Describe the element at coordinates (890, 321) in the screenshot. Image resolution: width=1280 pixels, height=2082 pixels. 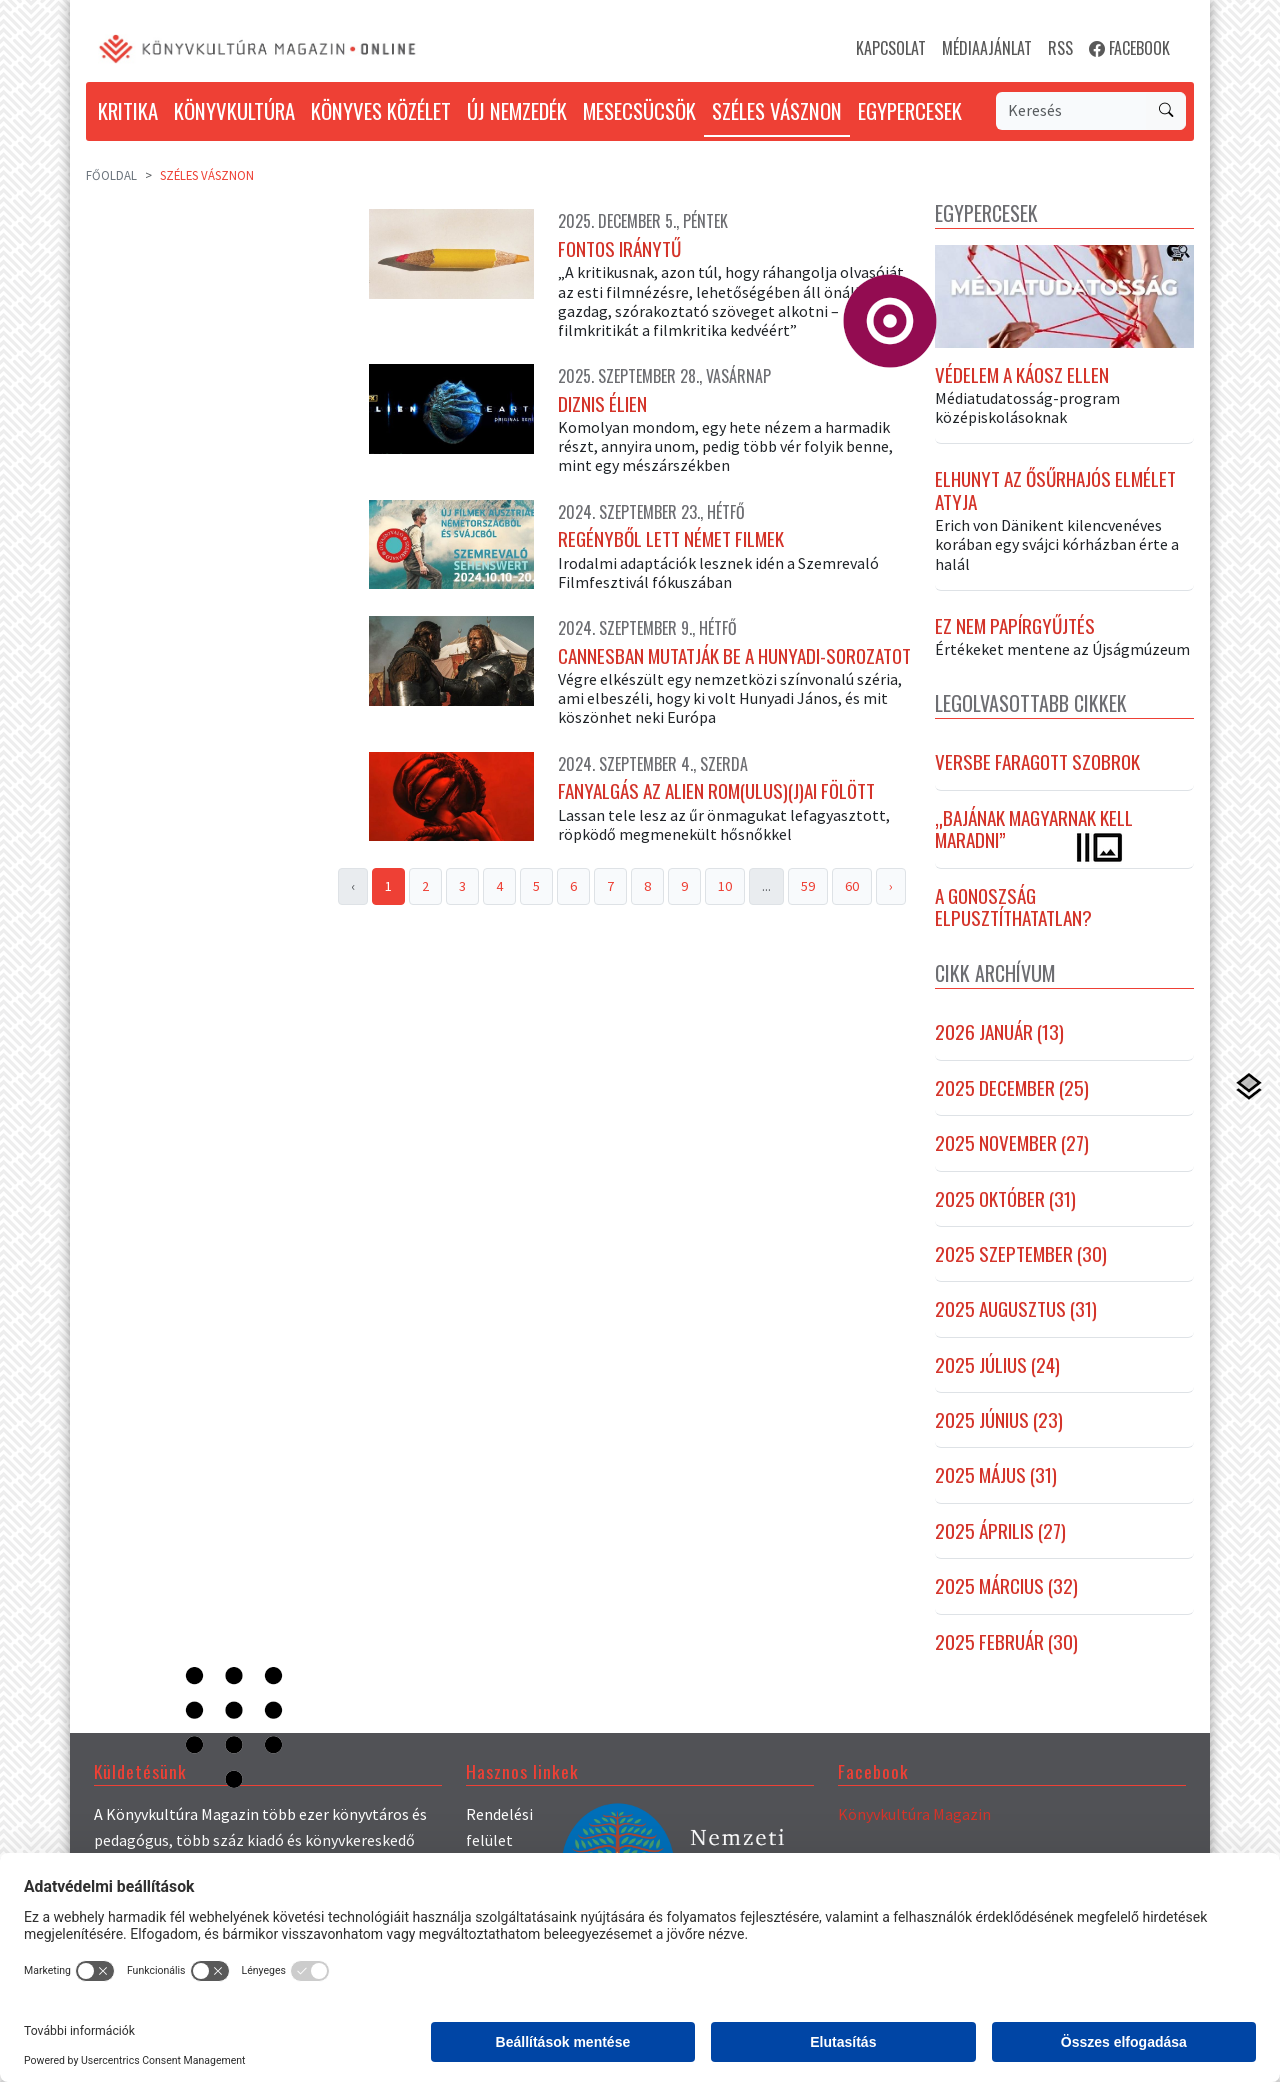
I see `play or access music library` at that location.